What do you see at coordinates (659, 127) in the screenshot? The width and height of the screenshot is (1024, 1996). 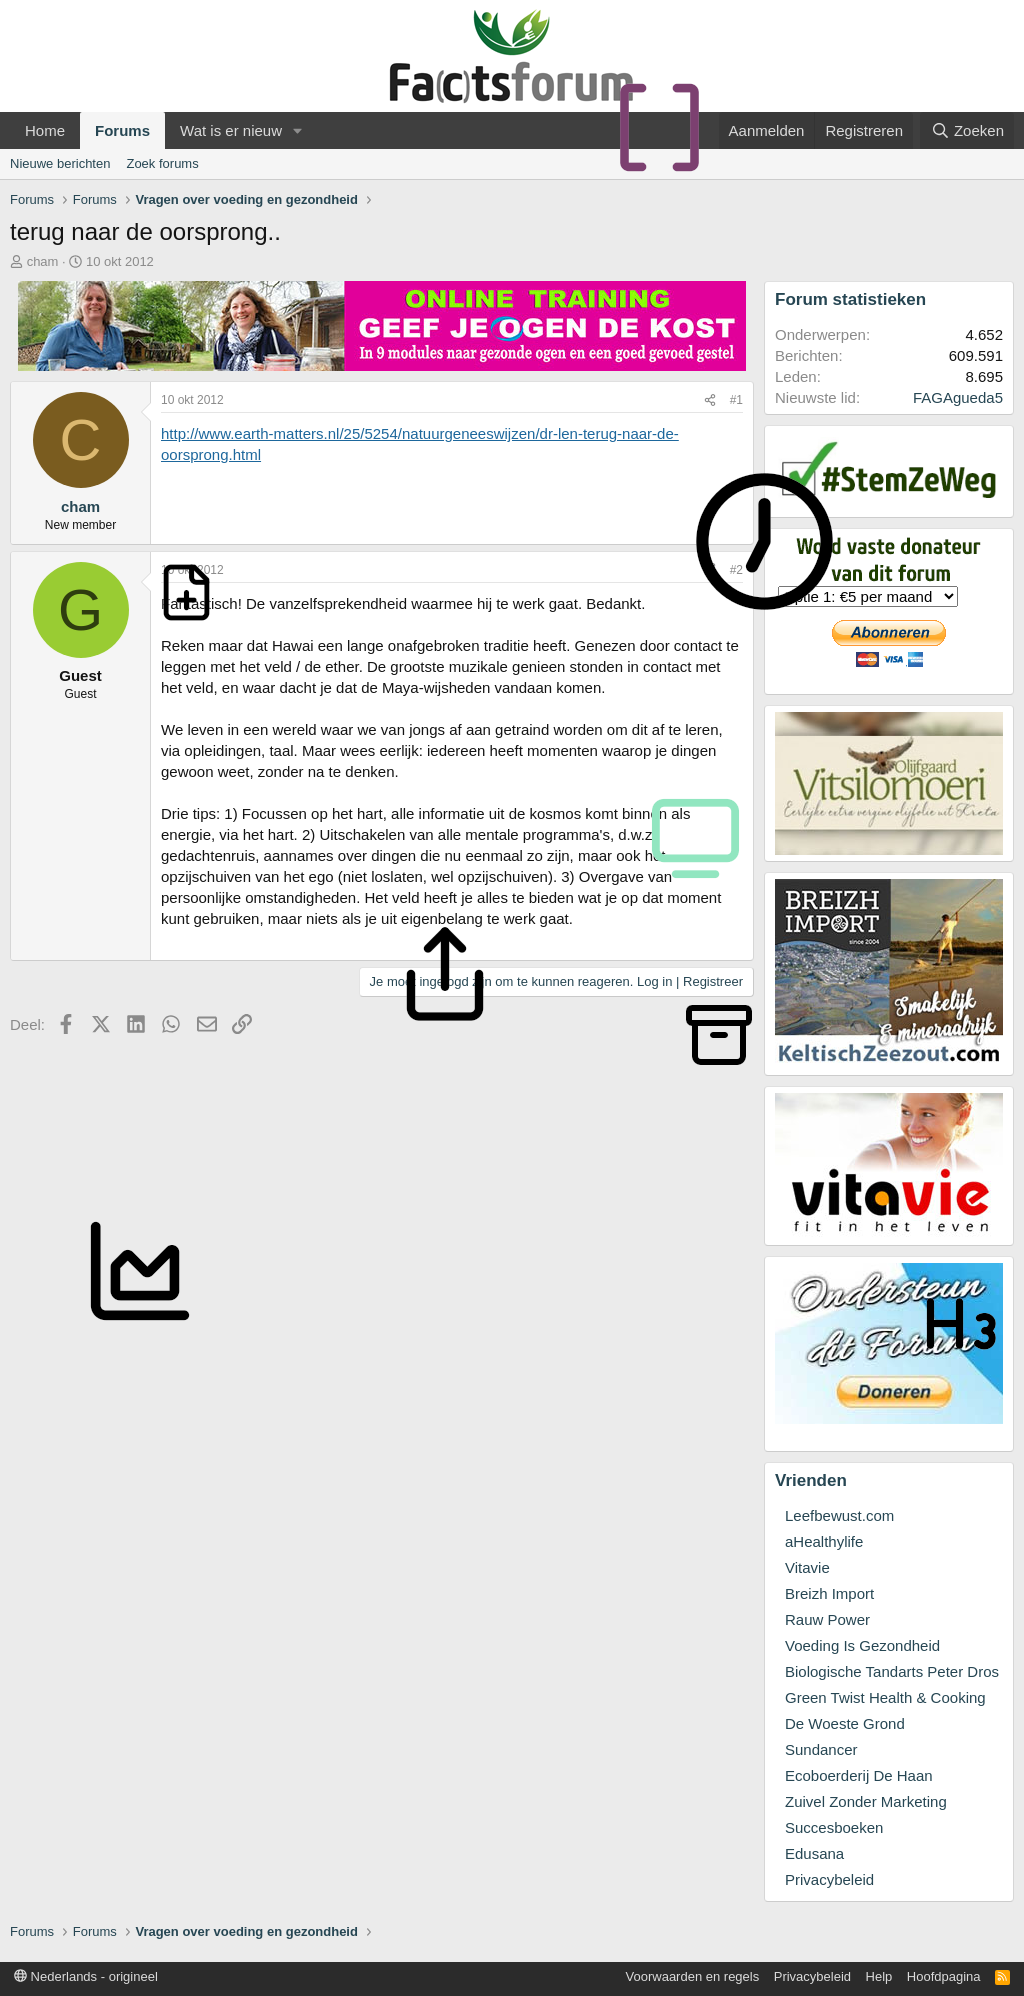 I see `insert or edit code brackets` at bounding box center [659, 127].